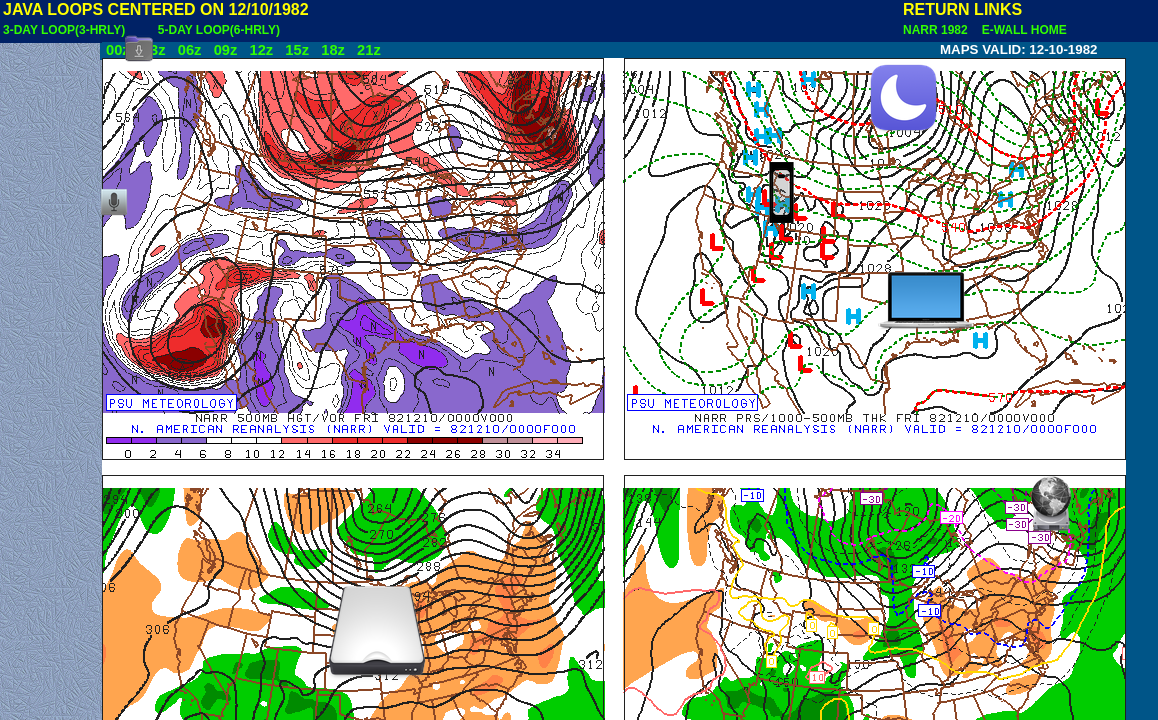 The width and height of the screenshot is (1158, 720). Describe the element at coordinates (926, 299) in the screenshot. I see `represents this macbook pro in system settings` at that location.